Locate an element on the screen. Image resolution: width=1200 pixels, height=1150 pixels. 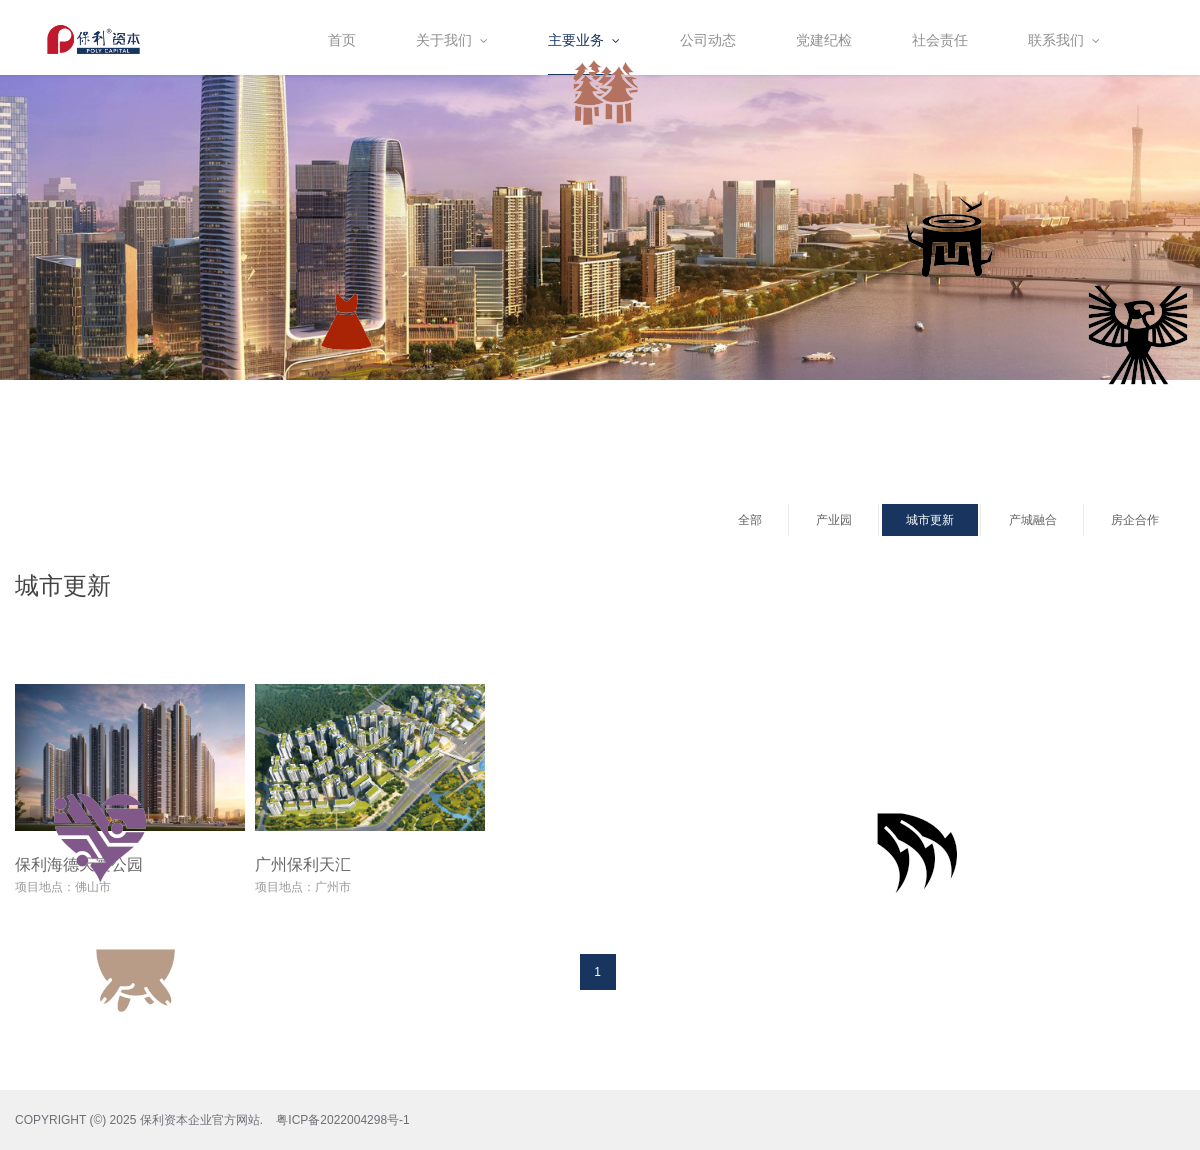
select barbed nails ability or attack is located at coordinates (917, 853).